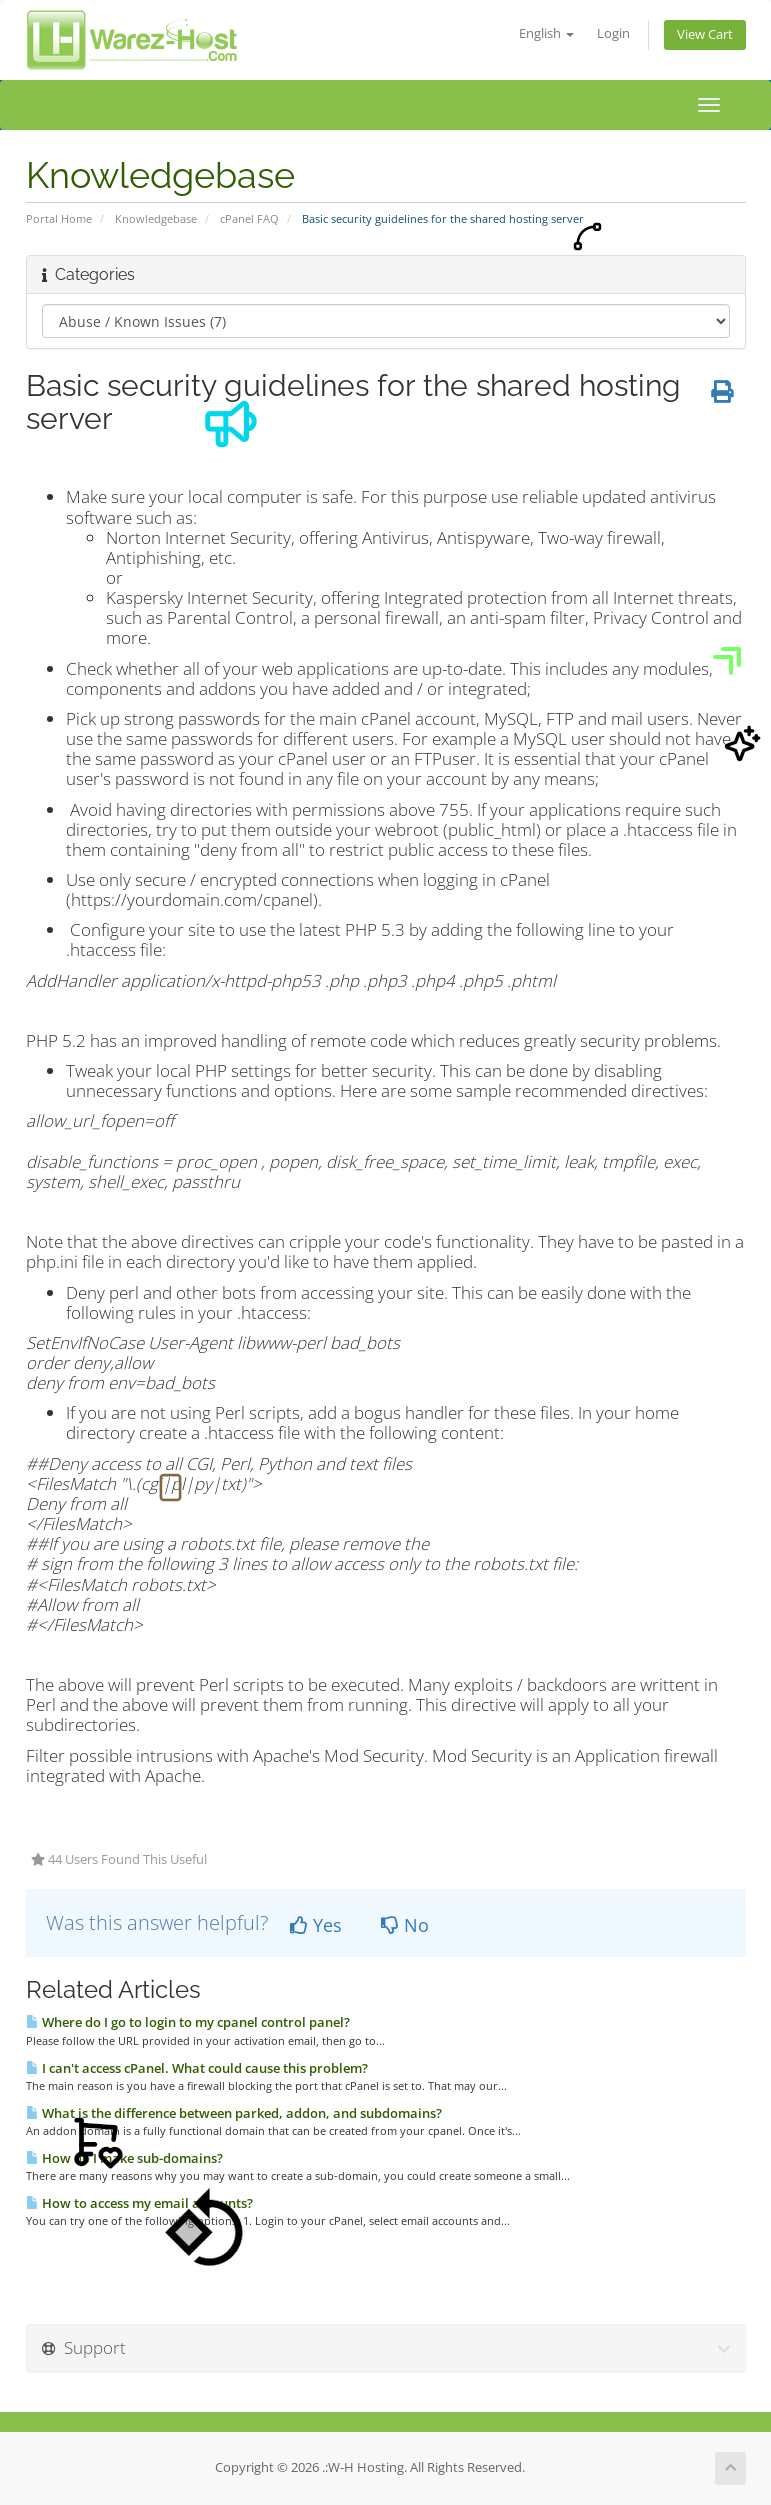 This screenshot has width=771, height=2505. I want to click on edit vector path curve handles, so click(587, 236).